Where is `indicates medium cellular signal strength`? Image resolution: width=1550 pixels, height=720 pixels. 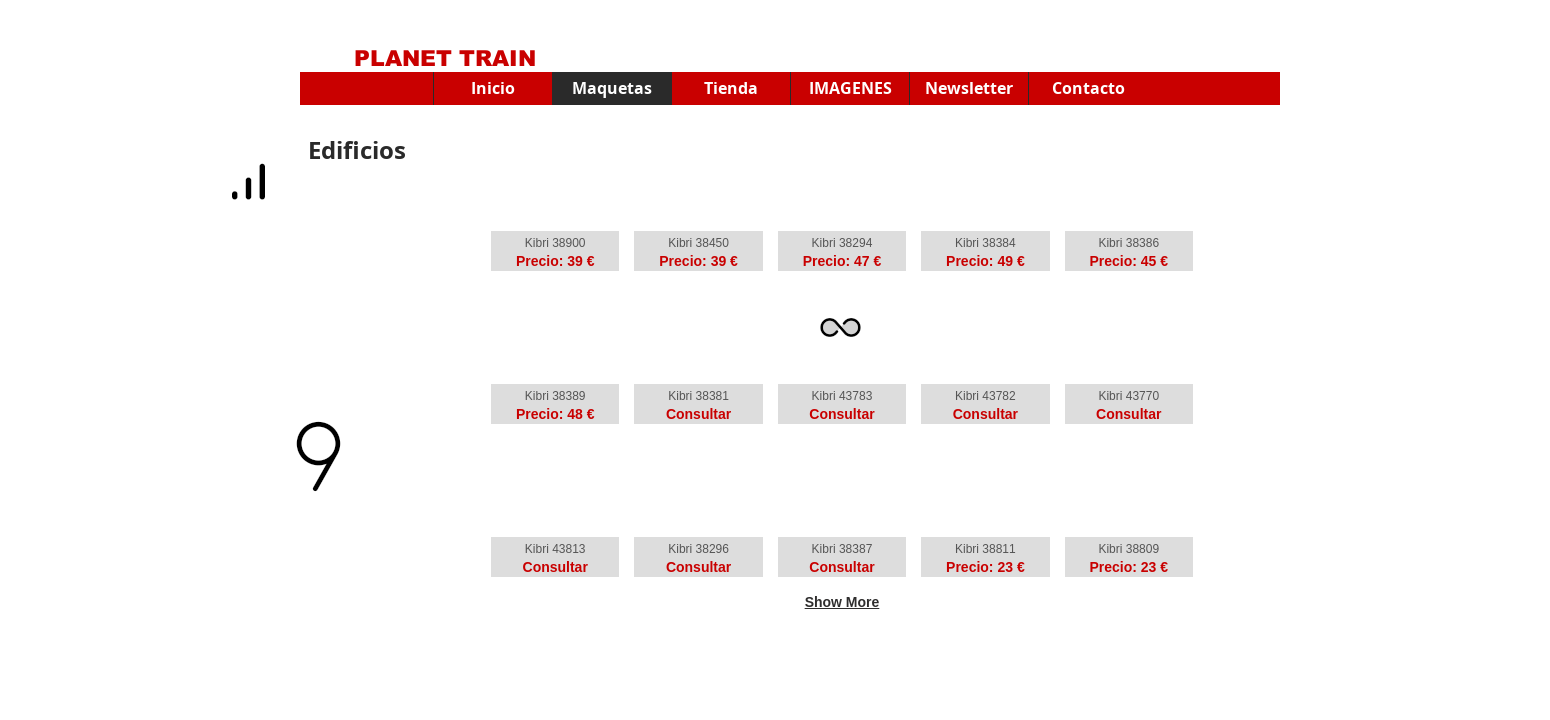
indicates medium cellular signal strength is located at coordinates (265, 172).